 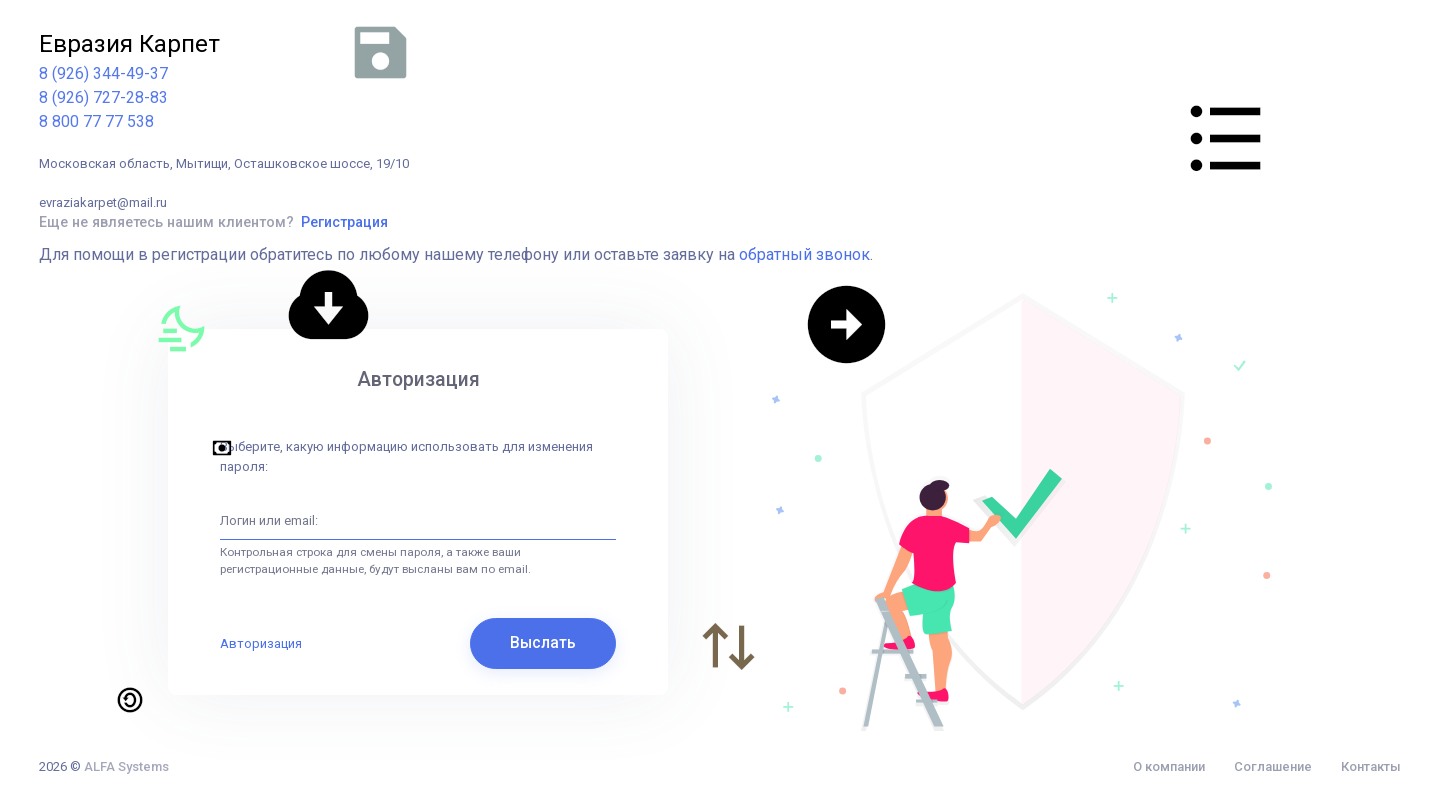 What do you see at coordinates (181, 328) in the screenshot?
I see `indicates foggy nighttime weather conditions` at bounding box center [181, 328].